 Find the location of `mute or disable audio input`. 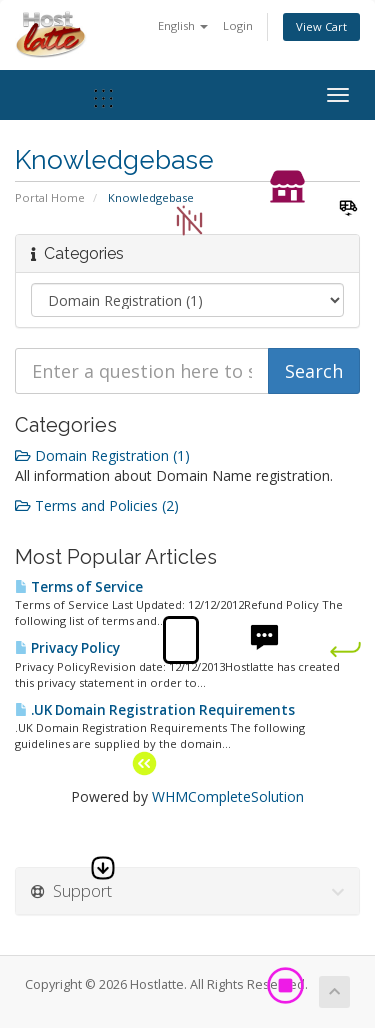

mute or disable audio input is located at coordinates (189, 220).